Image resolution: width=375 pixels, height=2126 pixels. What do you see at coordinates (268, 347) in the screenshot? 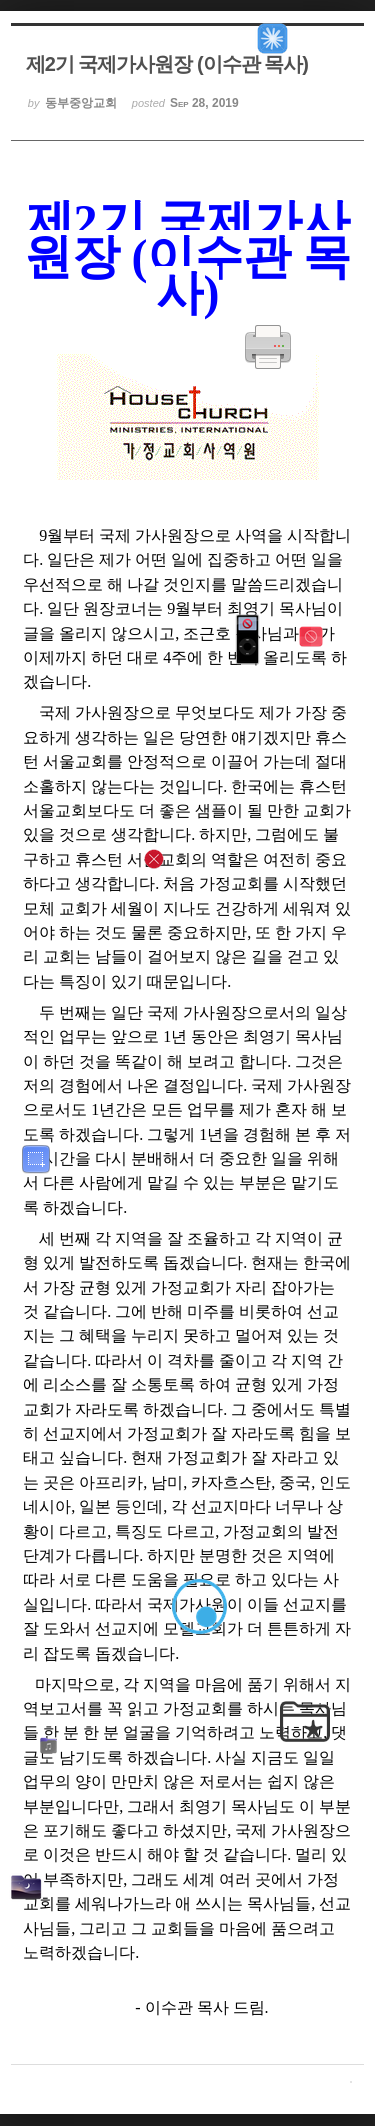
I see `print the current document` at bounding box center [268, 347].